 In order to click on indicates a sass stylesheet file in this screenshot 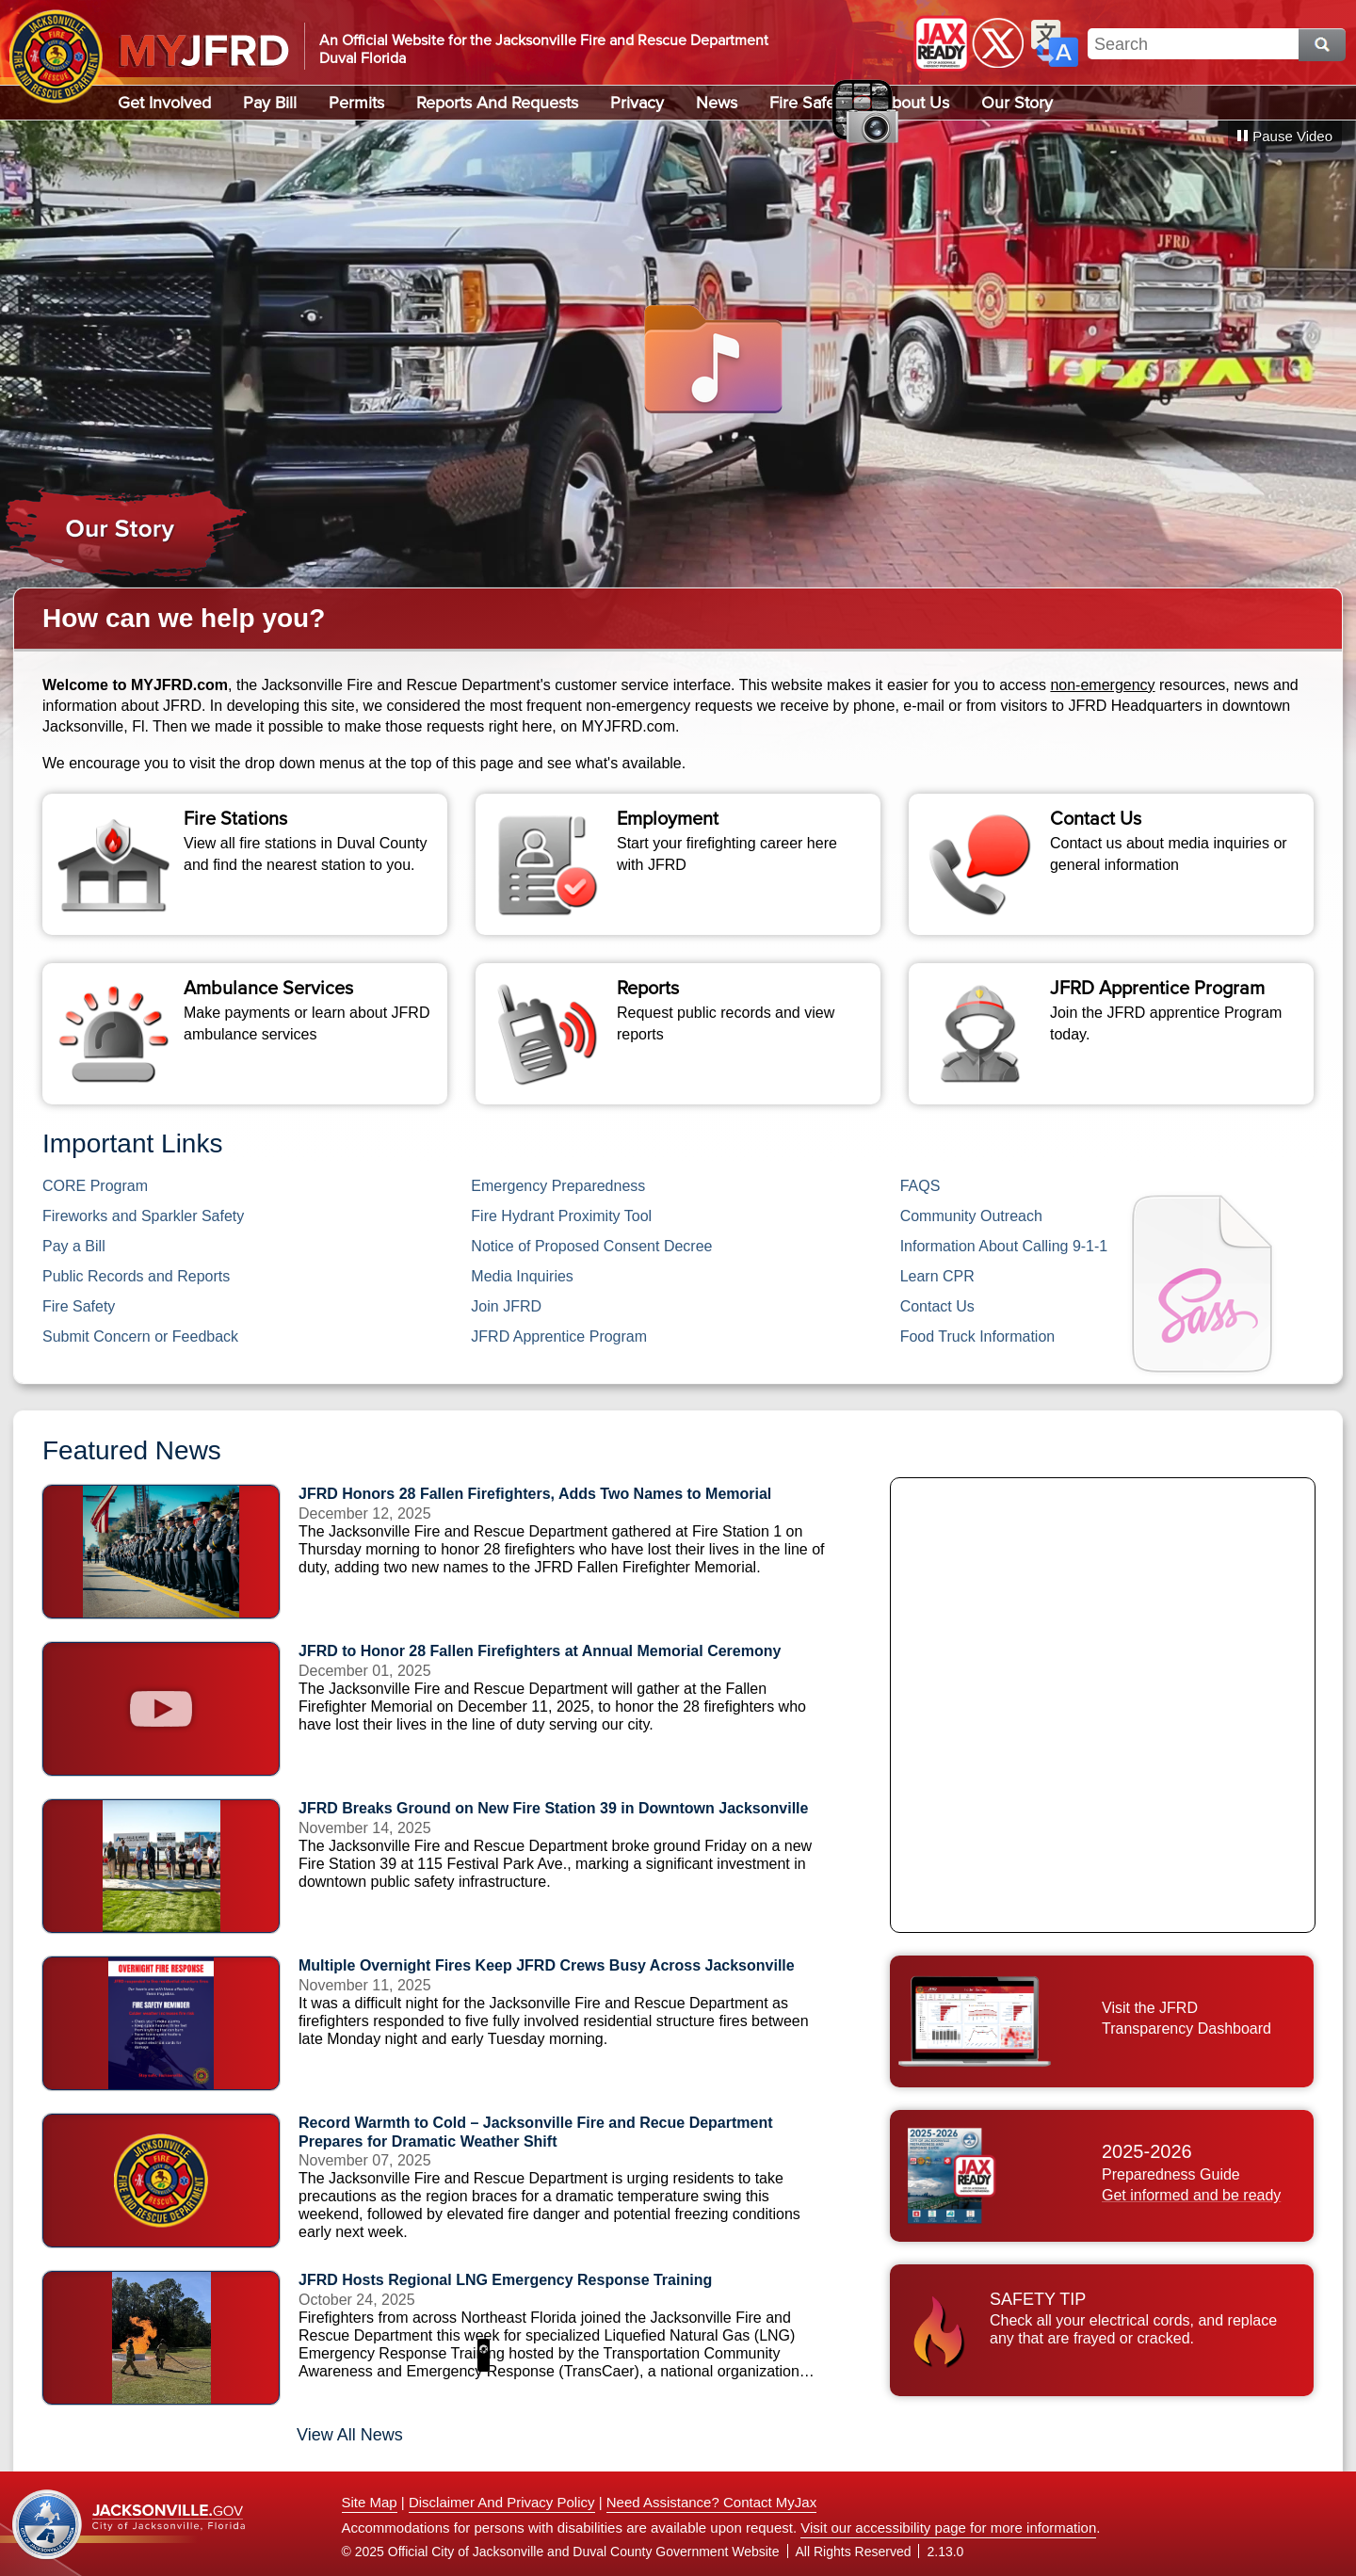, I will do `click(1202, 1283)`.